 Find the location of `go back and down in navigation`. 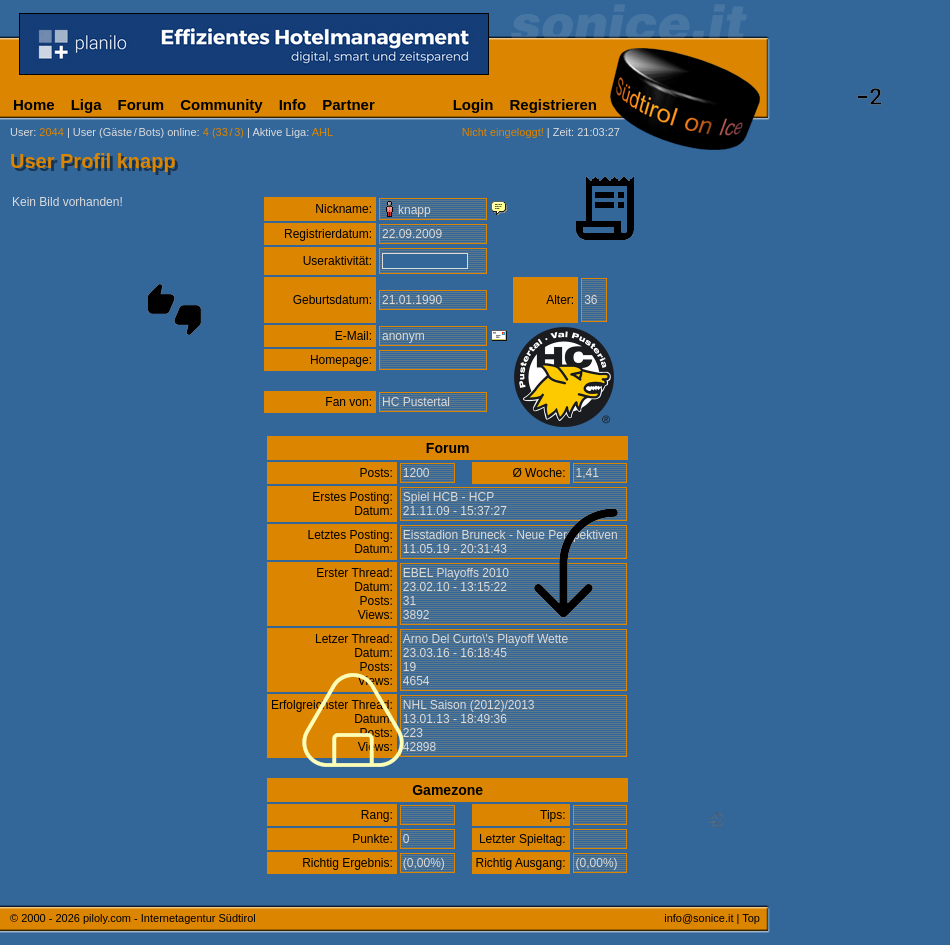

go back and down in navigation is located at coordinates (576, 563).